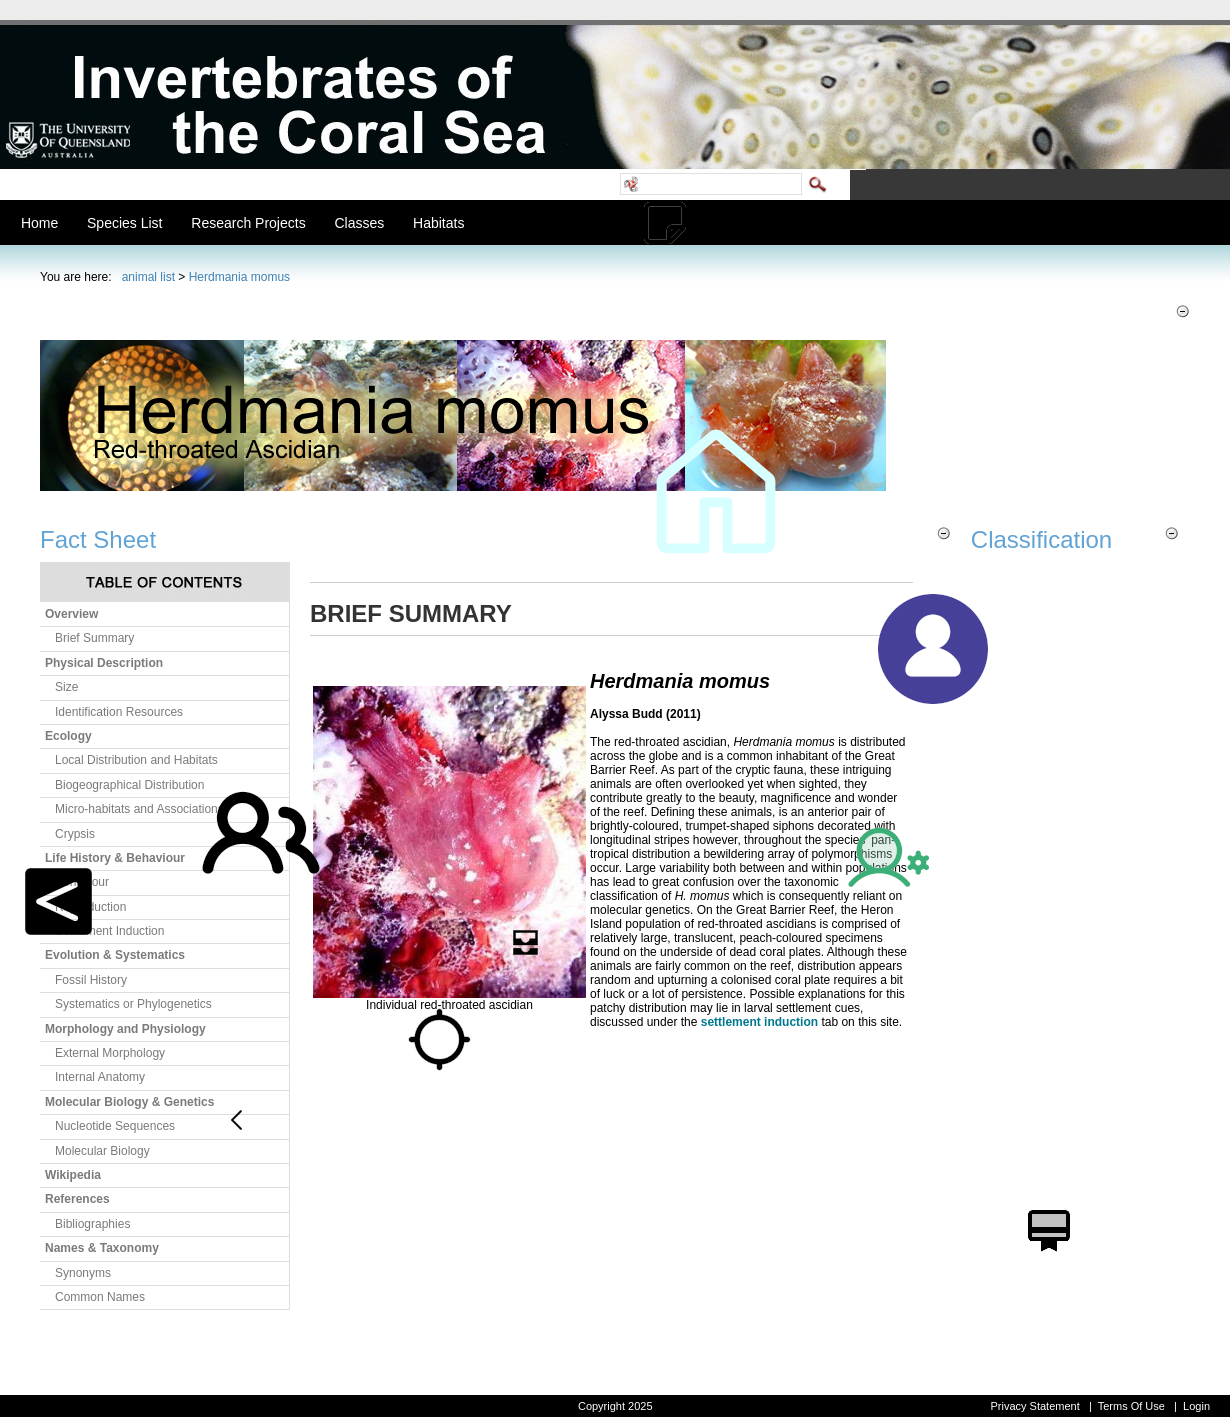 The image size is (1230, 1417). What do you see at coordinates (237, 1120) in the screenshot?
I see `go back to the previous page` at bounding box center [237, 1120].